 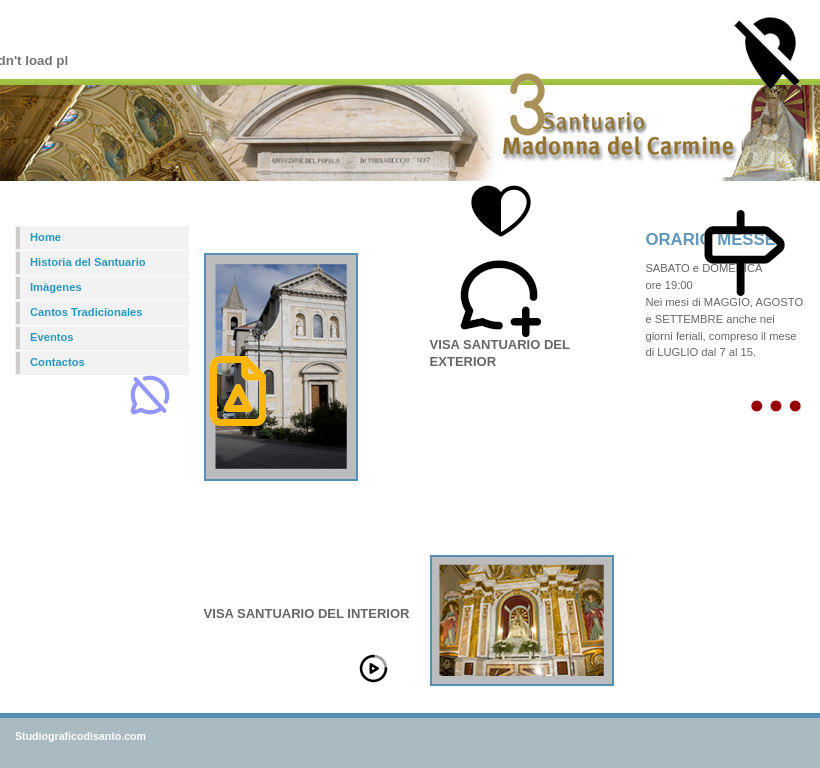 What do you see at coordinates (373, 668) in the screenshot?
I see `open Parsinta video learning platform` at bounding box center [373, 668].